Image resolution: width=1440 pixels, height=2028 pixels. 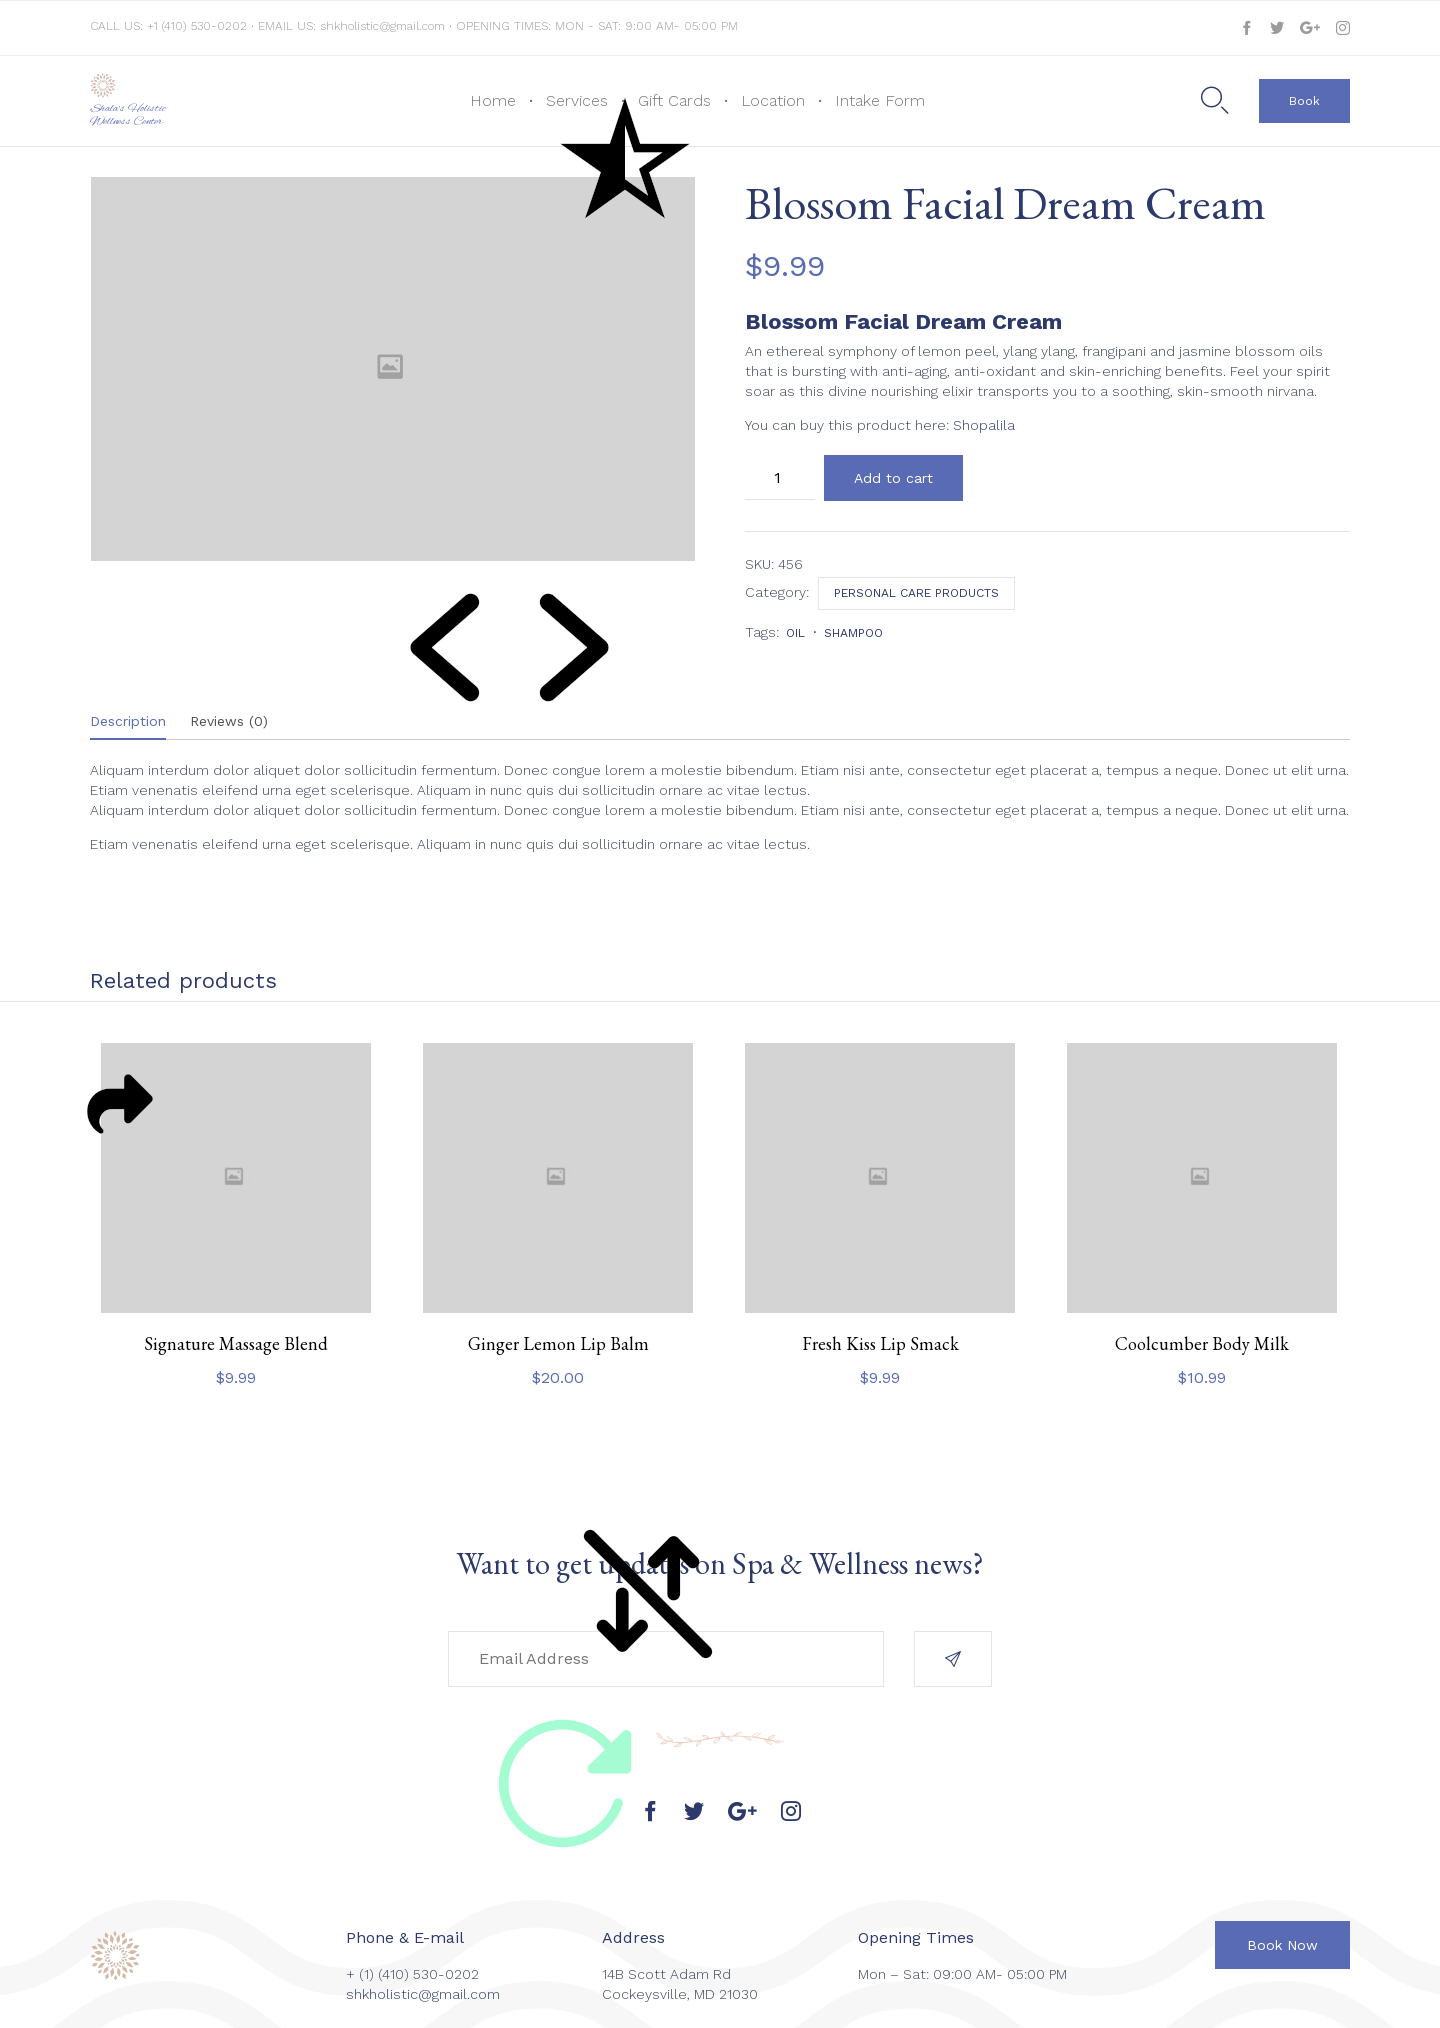 What do you see at coordinates (648, 1594) in the screenshot?
I see `mobile data is disabled` at bounding box center [648, 1594].